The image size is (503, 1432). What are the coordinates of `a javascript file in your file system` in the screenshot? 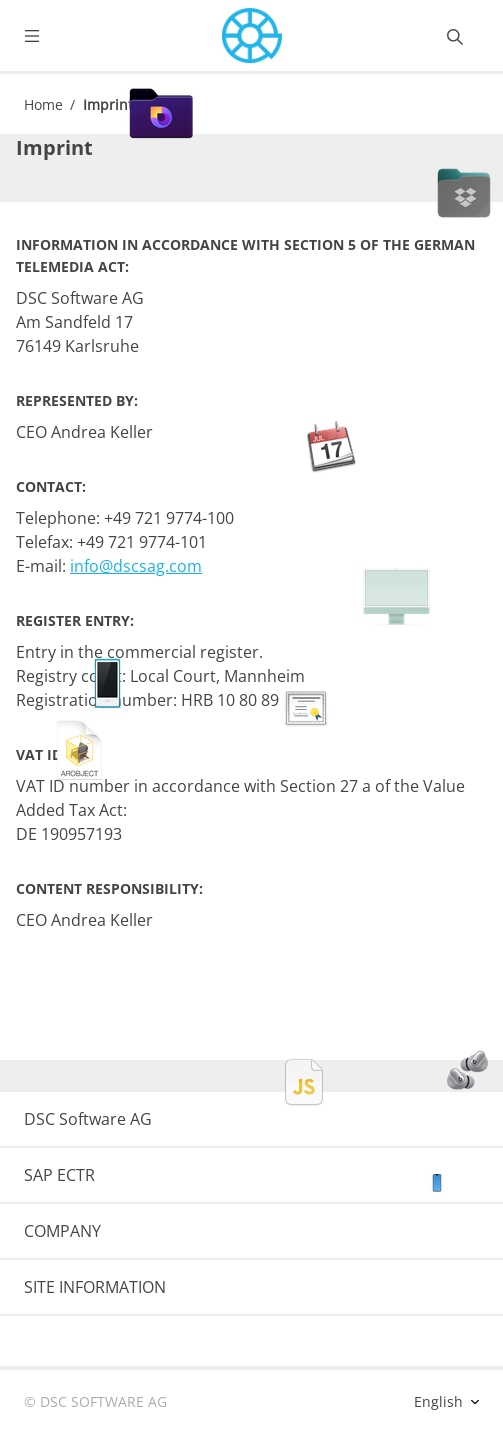 It's located at (304, 1082).